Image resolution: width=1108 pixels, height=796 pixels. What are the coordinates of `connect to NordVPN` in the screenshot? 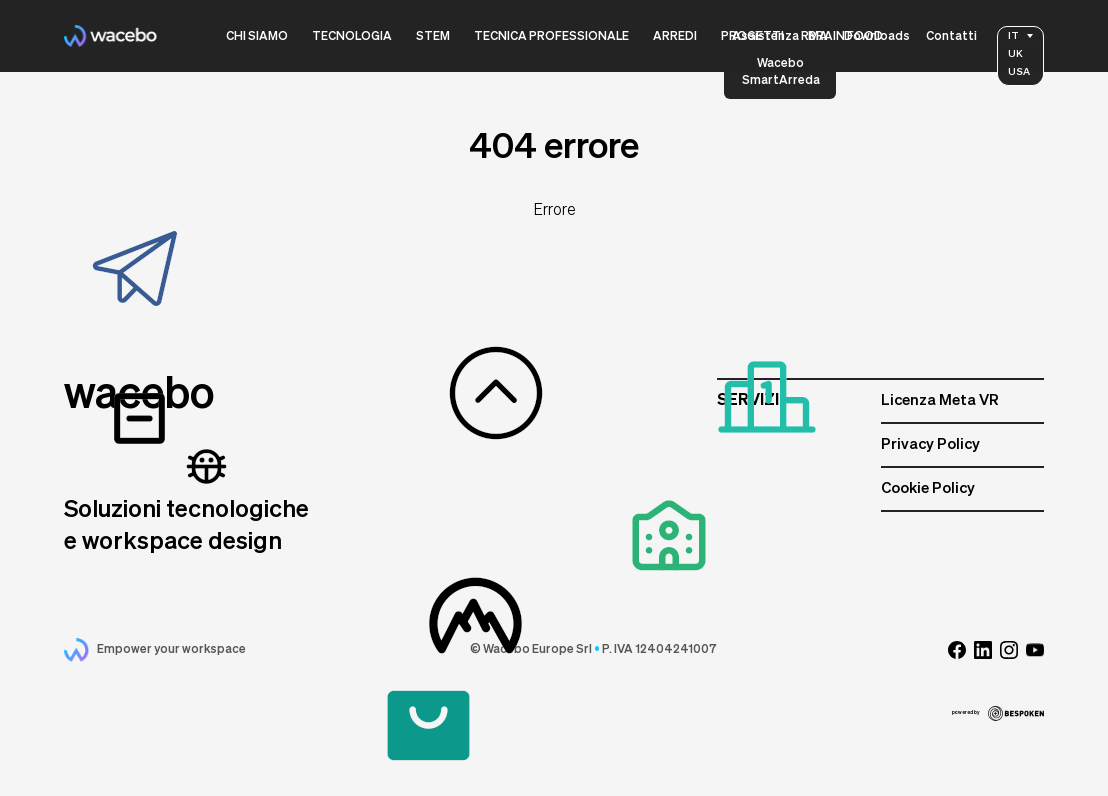 It's located at (475, 615).